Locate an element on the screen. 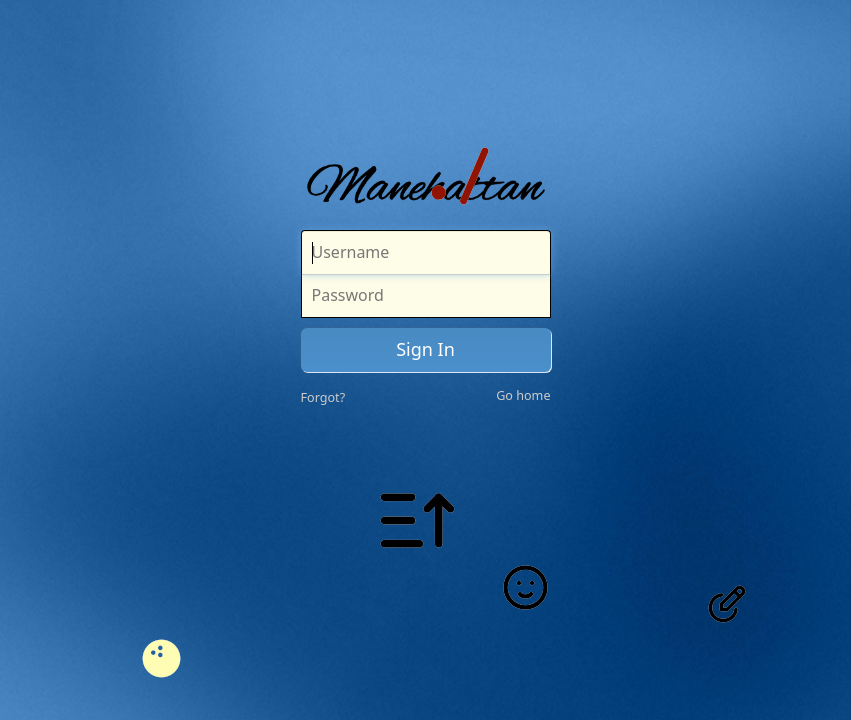  sort items in ascending order is located at coordinates (415, 520).